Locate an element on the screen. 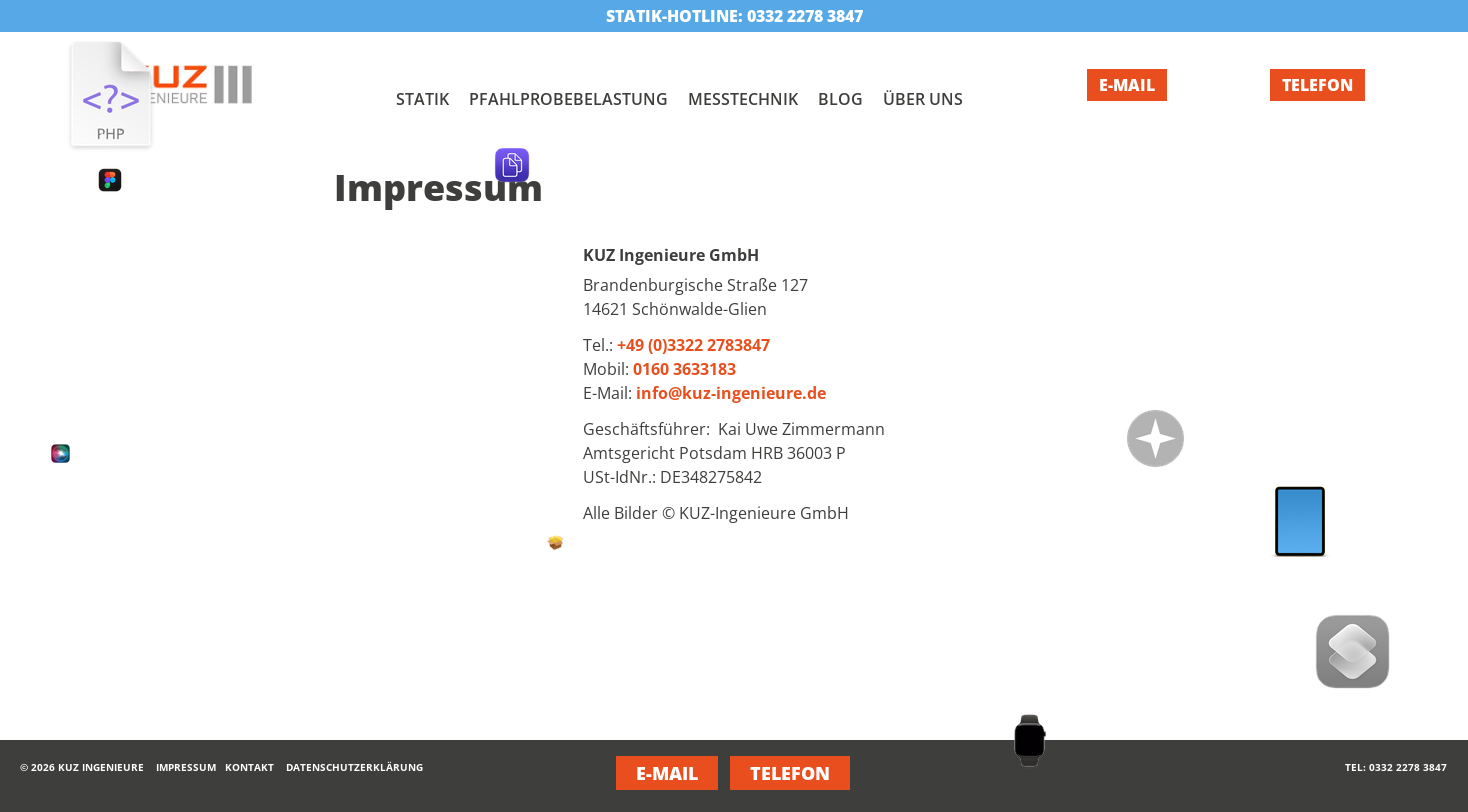  open the shortcuts app is located at coordinates (1352, 651).